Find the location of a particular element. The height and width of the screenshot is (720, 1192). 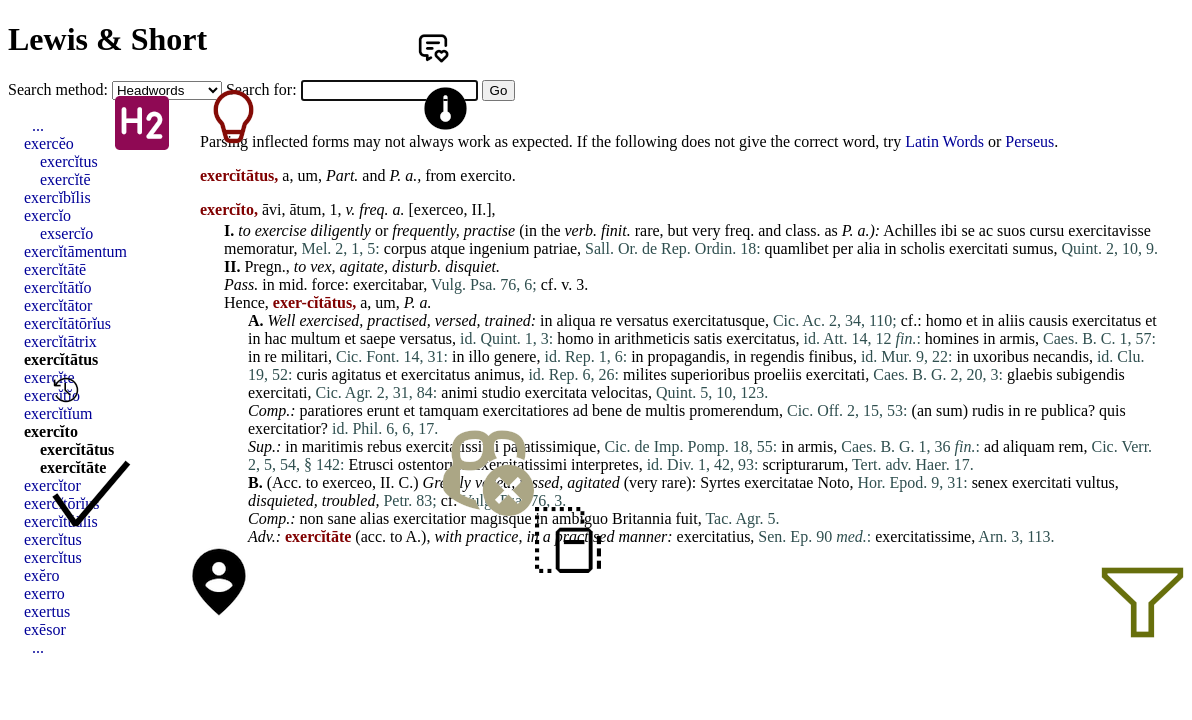

view current speed or performance level is located at coordinates (445, 108).